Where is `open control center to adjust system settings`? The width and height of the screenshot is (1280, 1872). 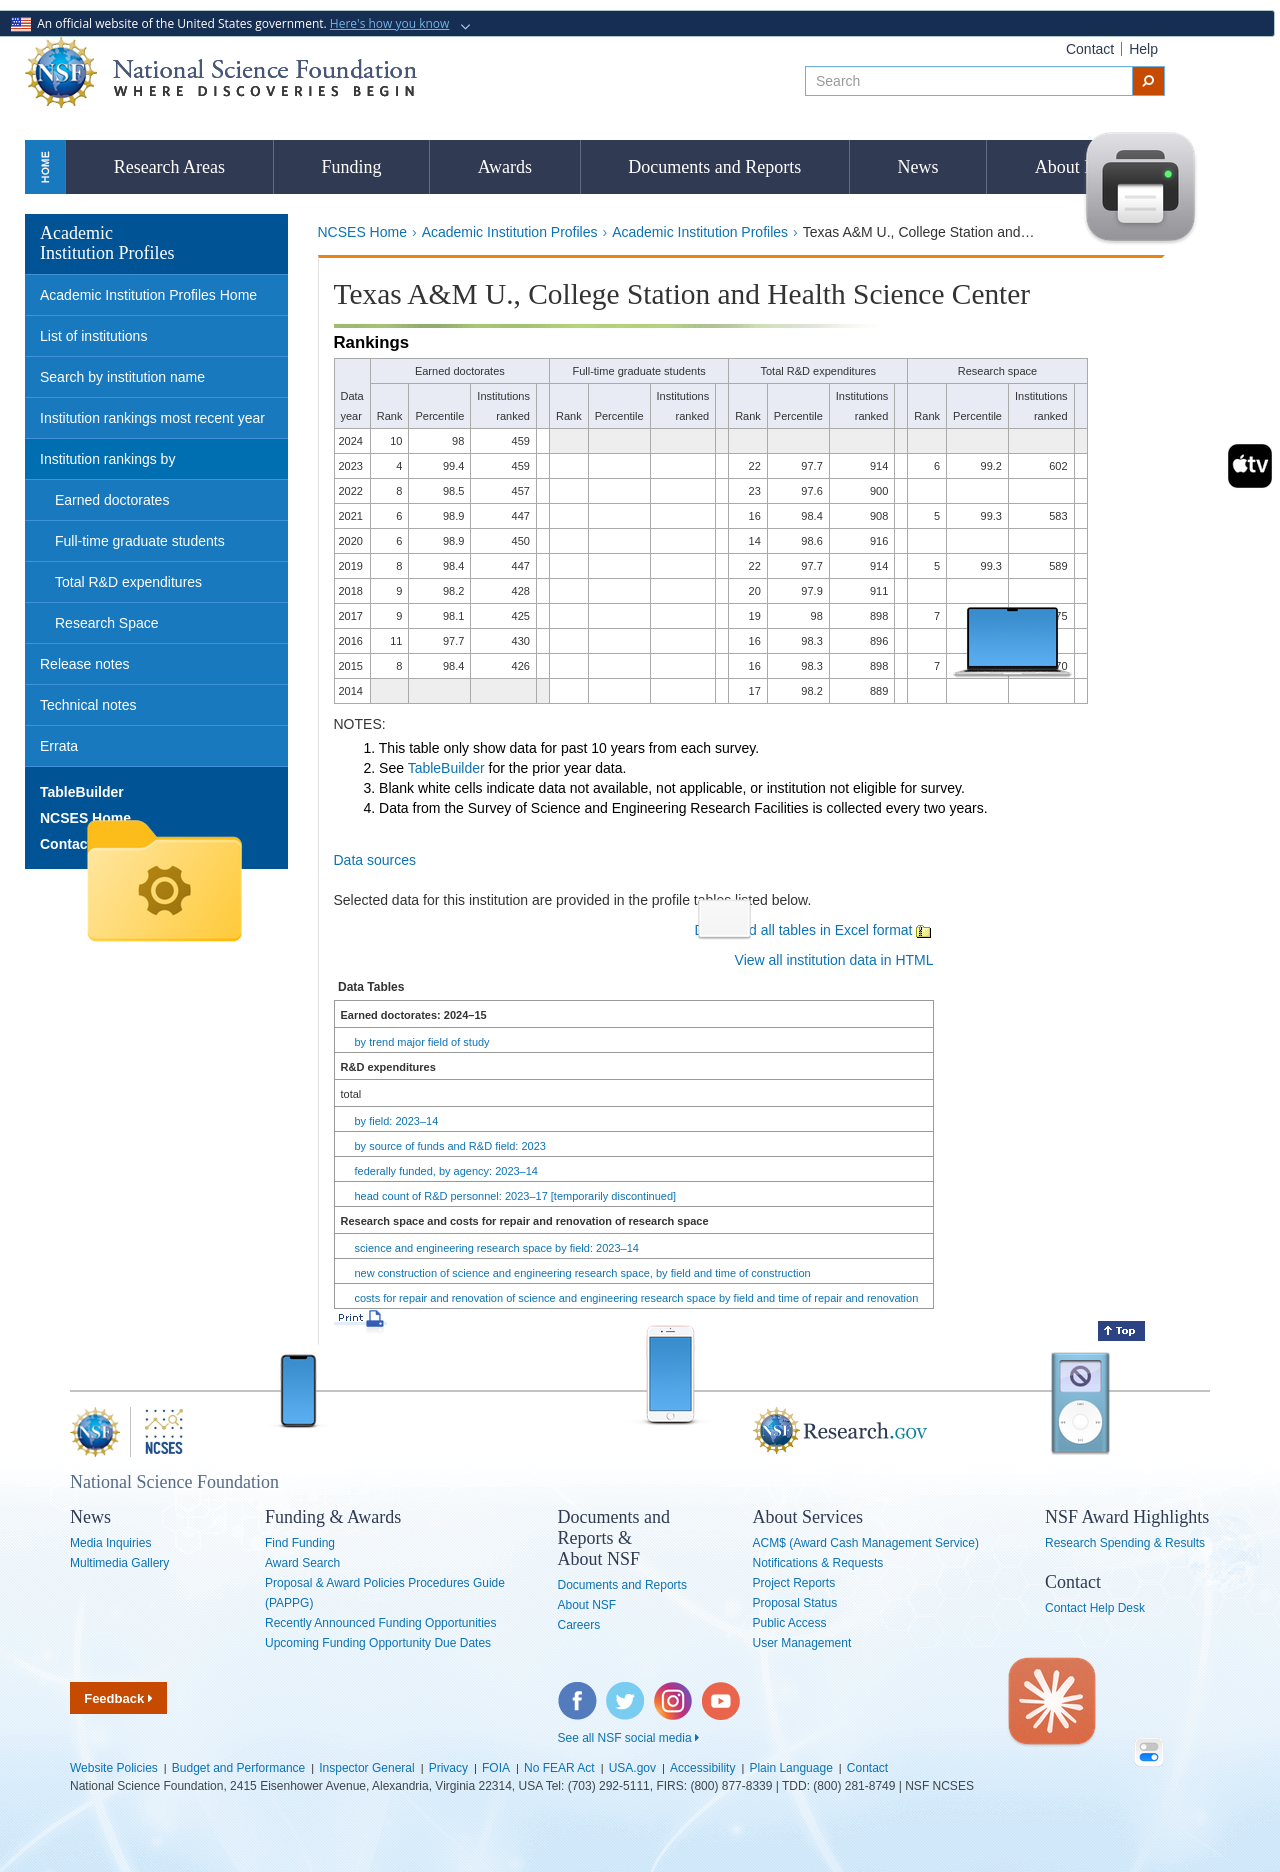 open control center to adjust system settings is located at coordinates (1149, 1752).